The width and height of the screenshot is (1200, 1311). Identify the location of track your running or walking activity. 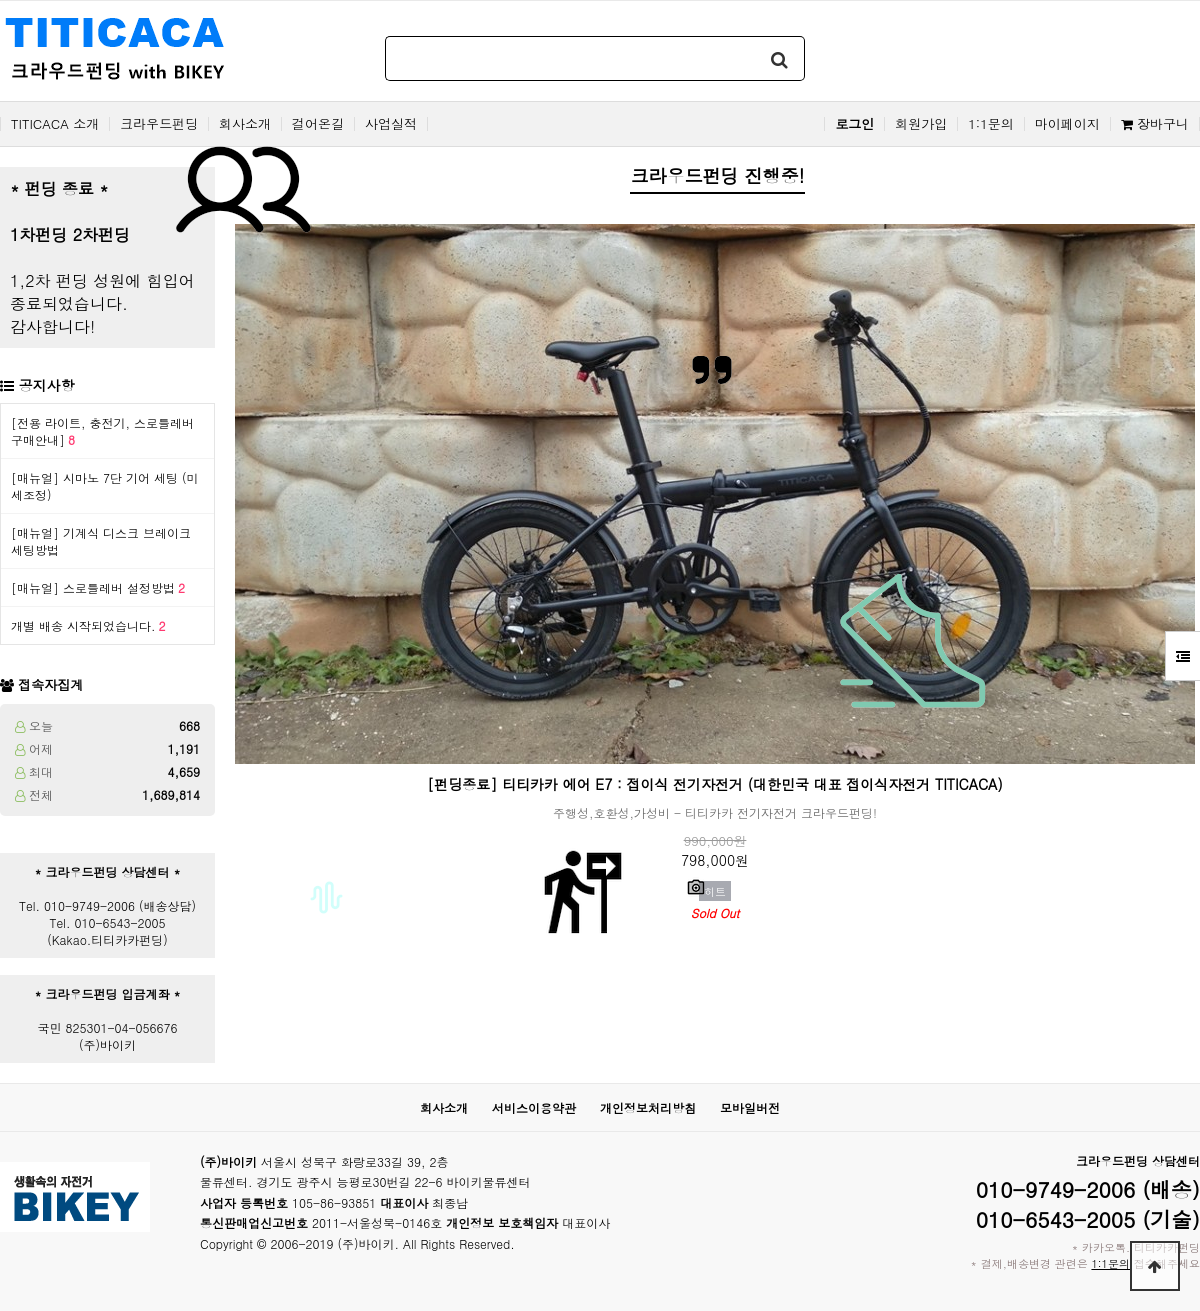
(910, 649).